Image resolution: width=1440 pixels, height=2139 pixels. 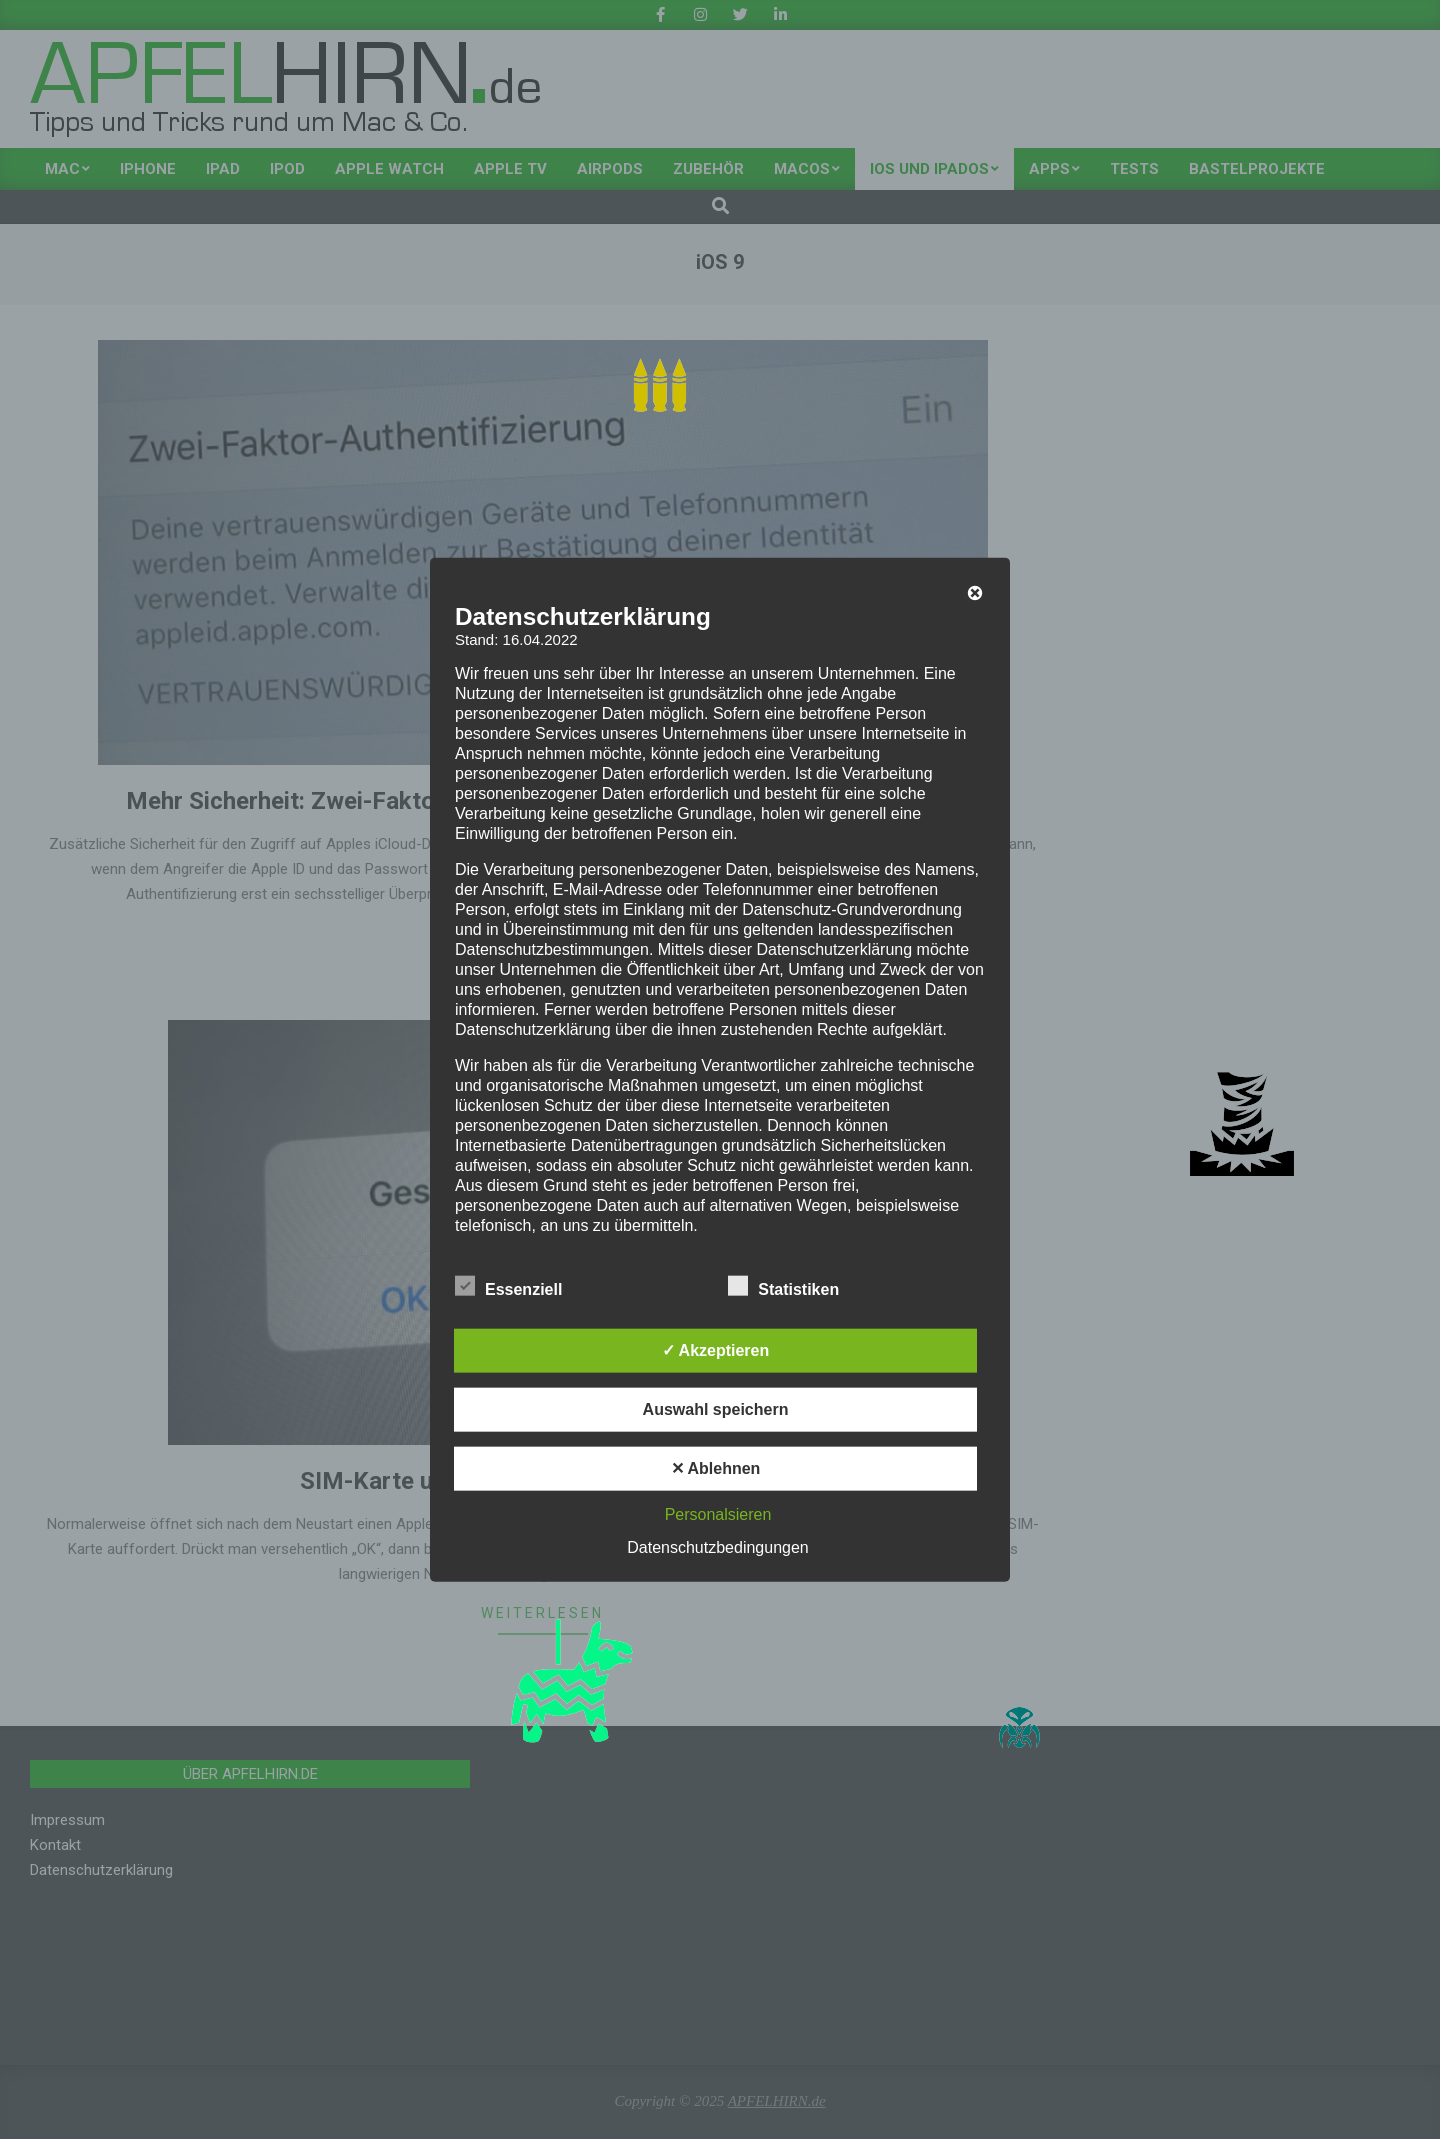 I want to click on indicates an alien or bug-type enemy, so click(x=1019, y=1727).